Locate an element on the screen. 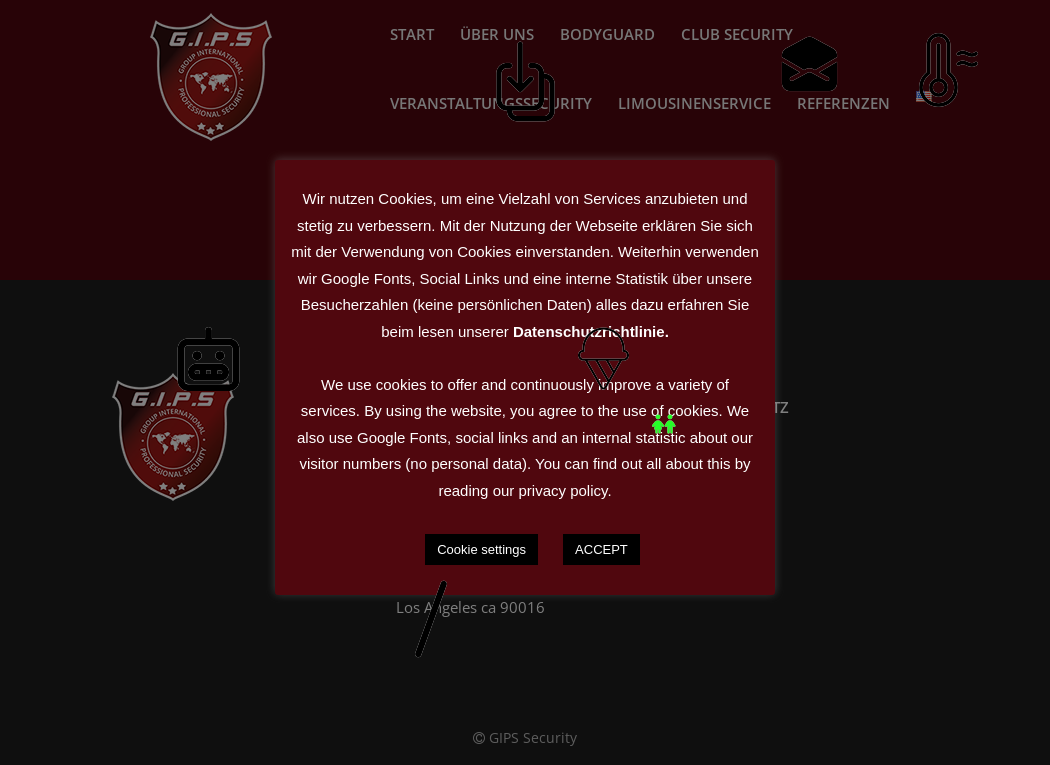  browse dessert or ice cream options is located at coordinates (603, 357).